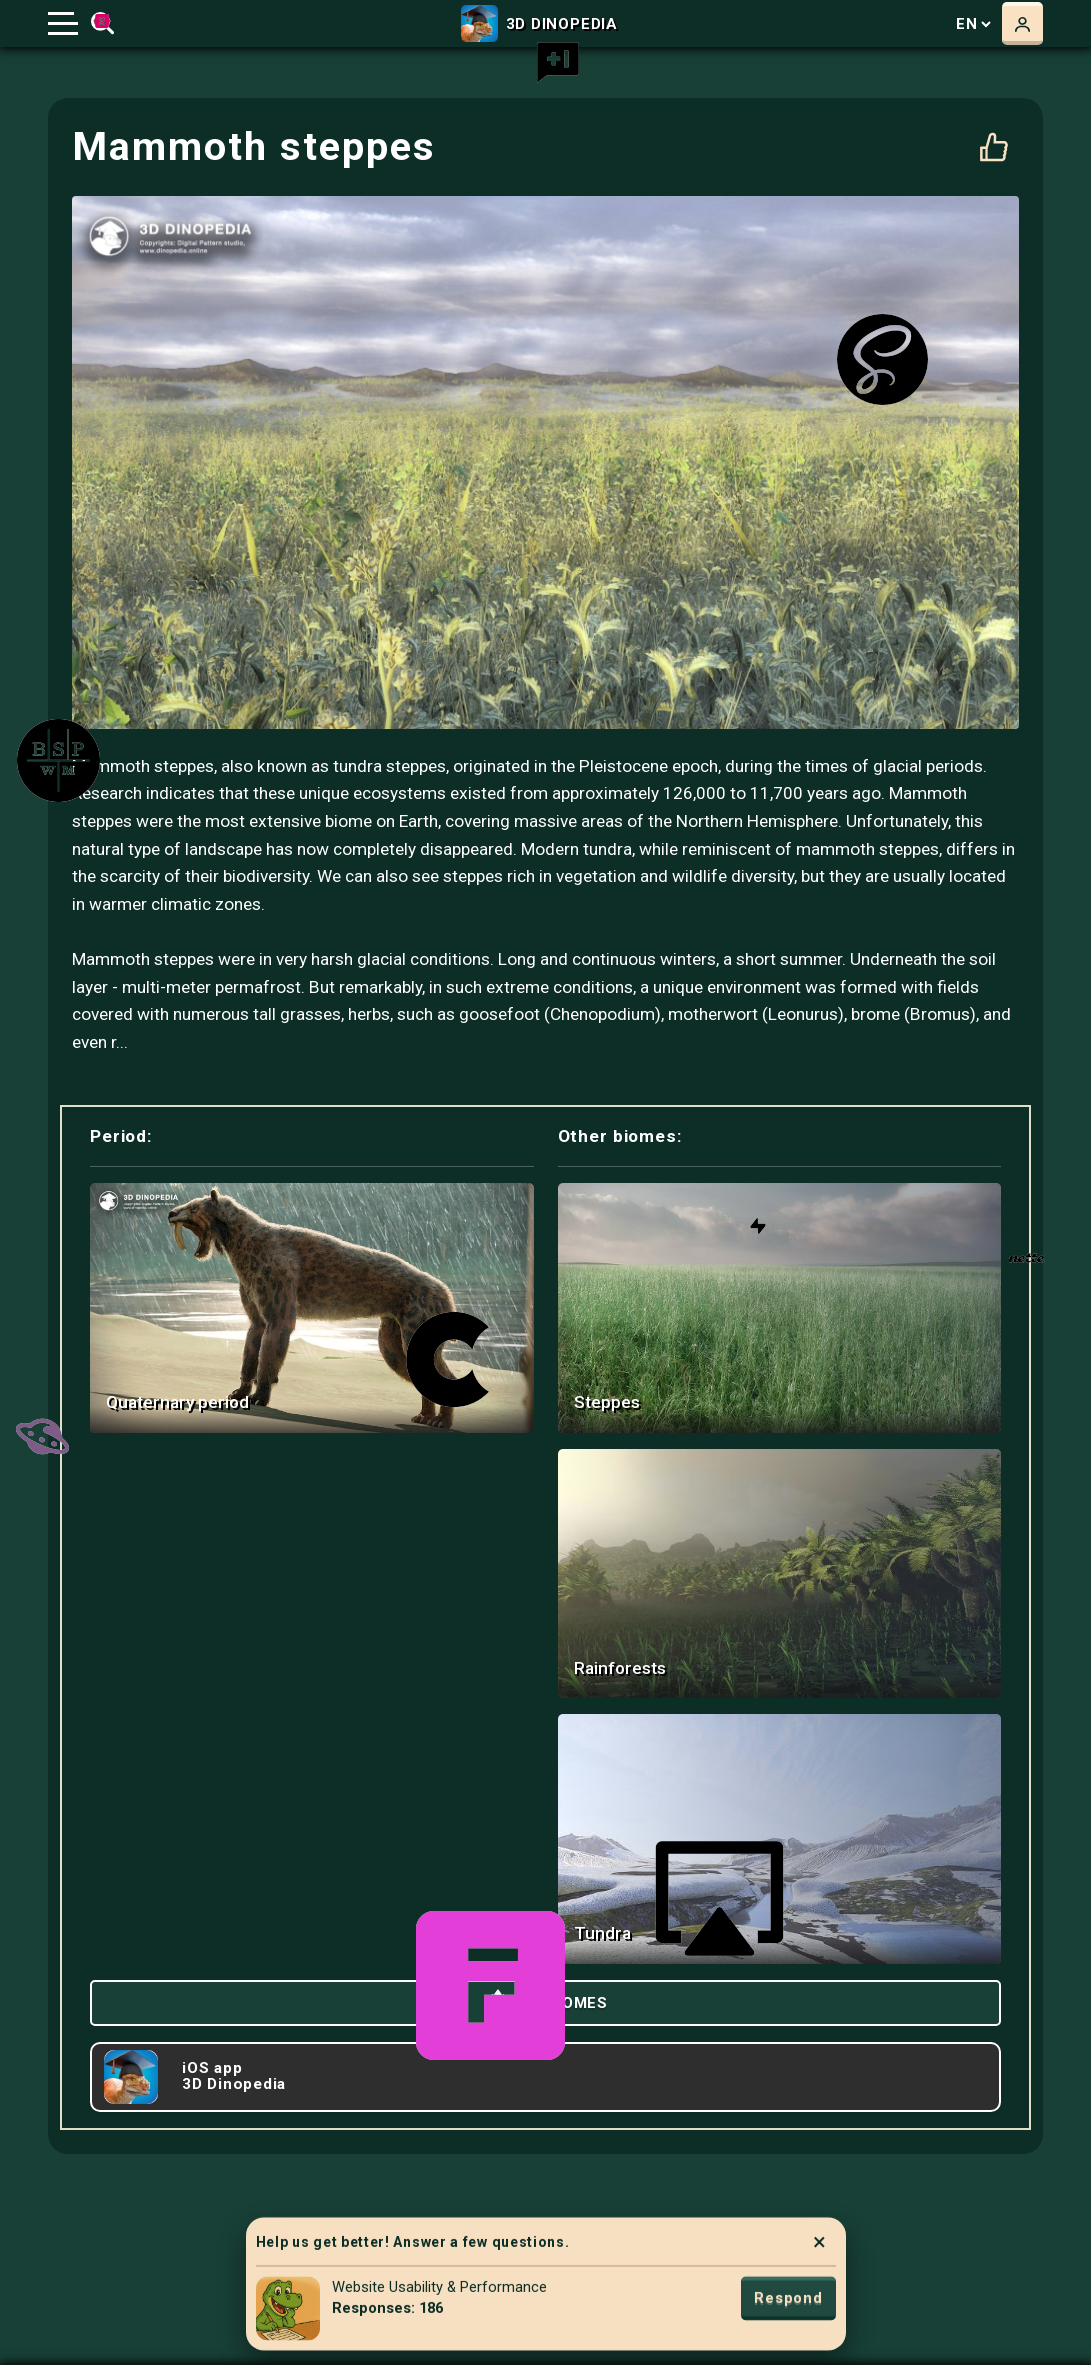 This screenshot has height=2365, width=1091. Describe the element at coordinates (558, 61) in the screenshot. I see `add a follow-up message to a conversation` at that location.